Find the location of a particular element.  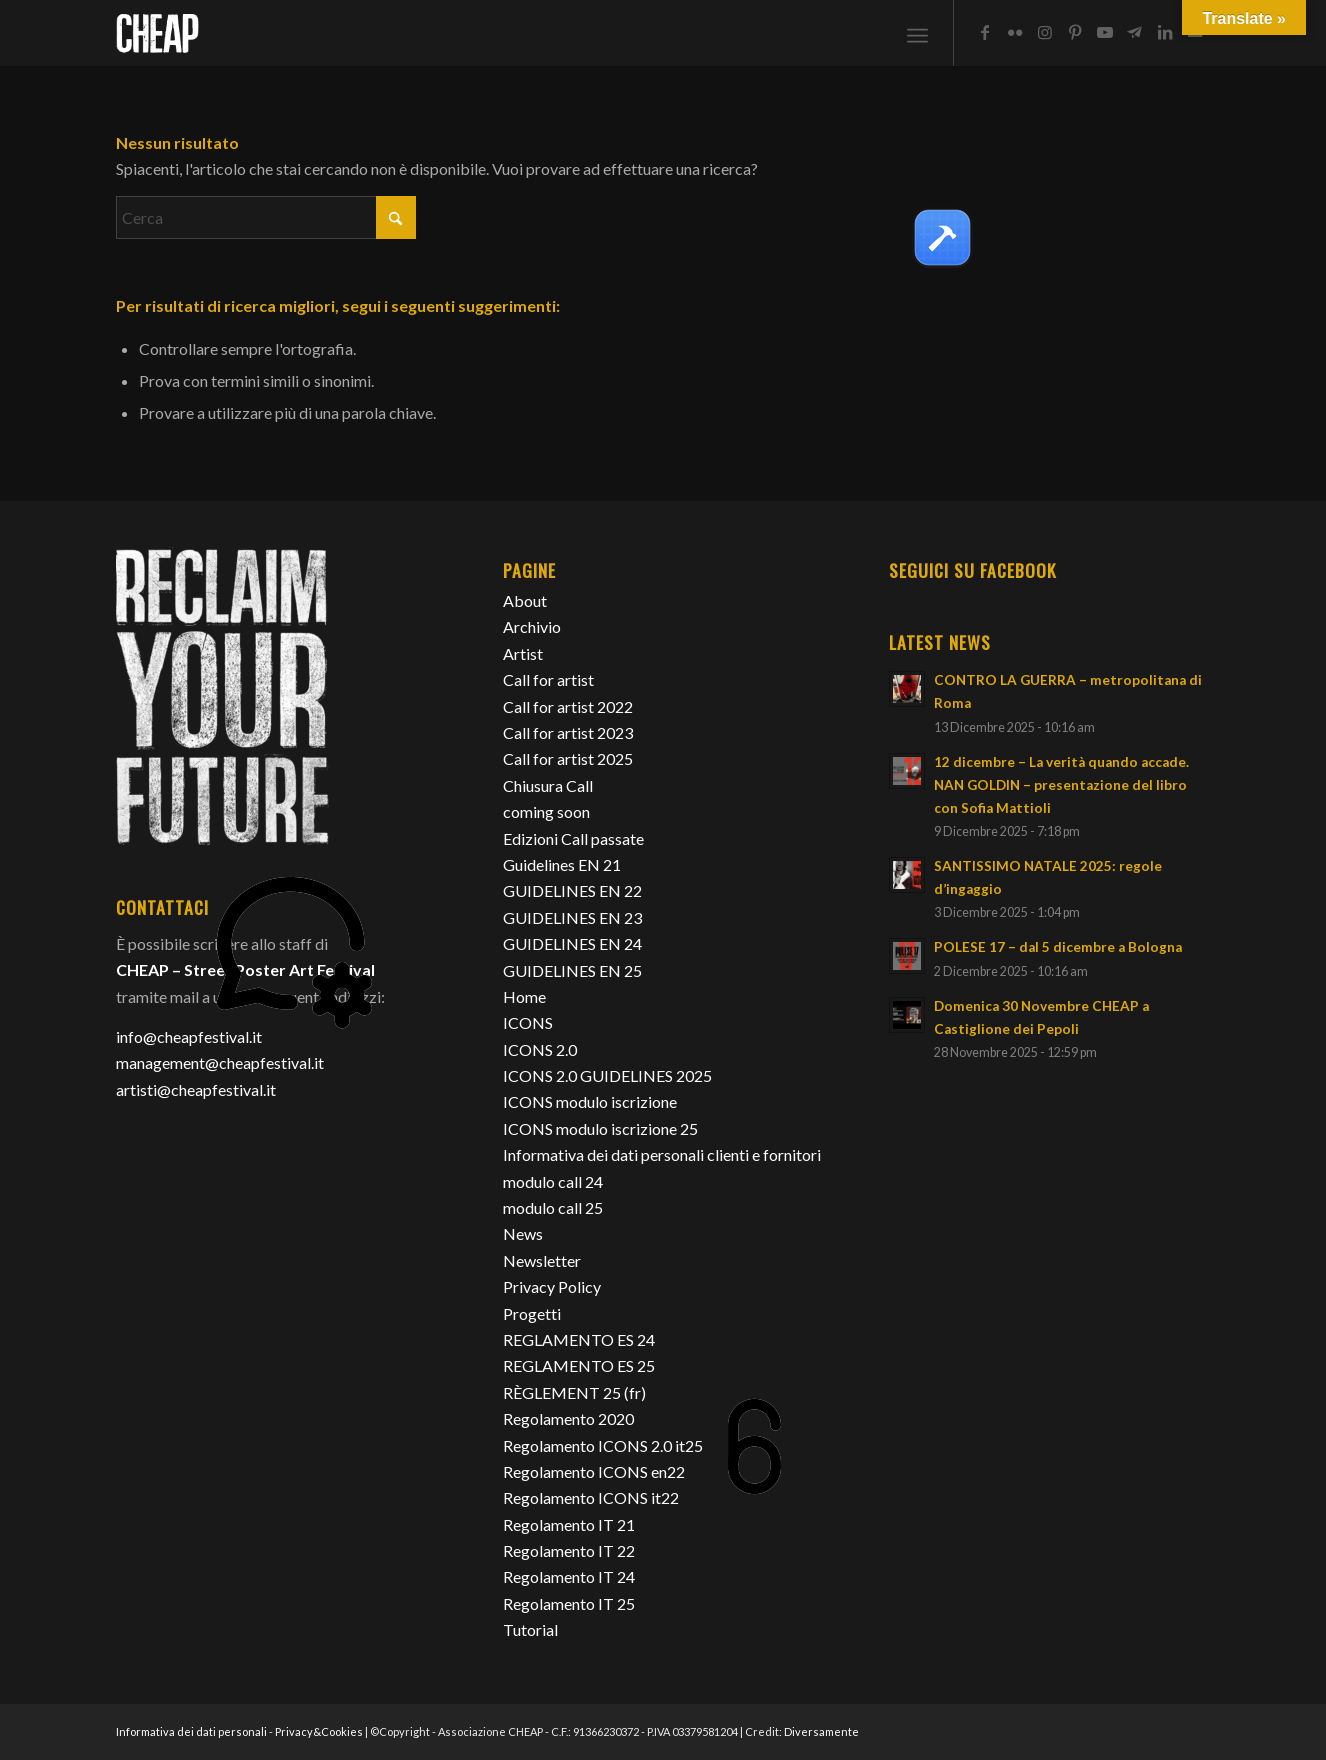

access message settings is located at coordinates (290, 943).